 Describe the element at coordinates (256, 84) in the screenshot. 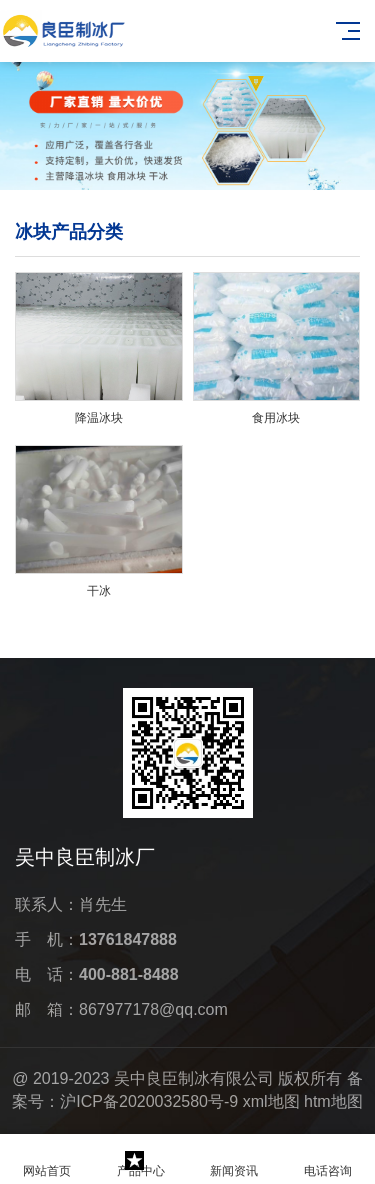

I see `HashiCorp Vault application logo` at that location.